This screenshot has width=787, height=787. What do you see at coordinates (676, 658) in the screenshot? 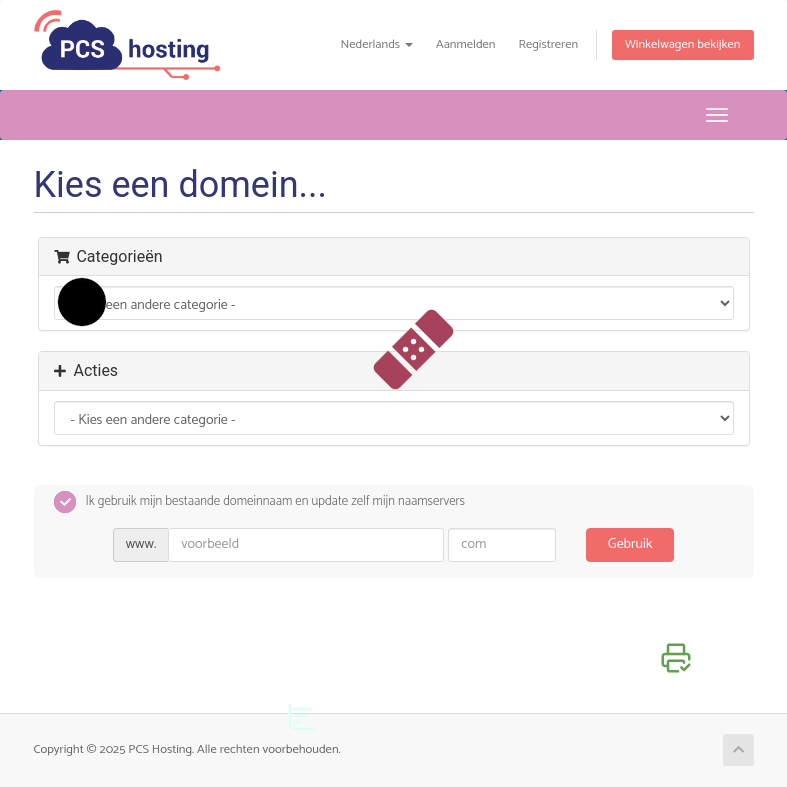
I see `print job completed successfully` at bounding box center [676, 658].